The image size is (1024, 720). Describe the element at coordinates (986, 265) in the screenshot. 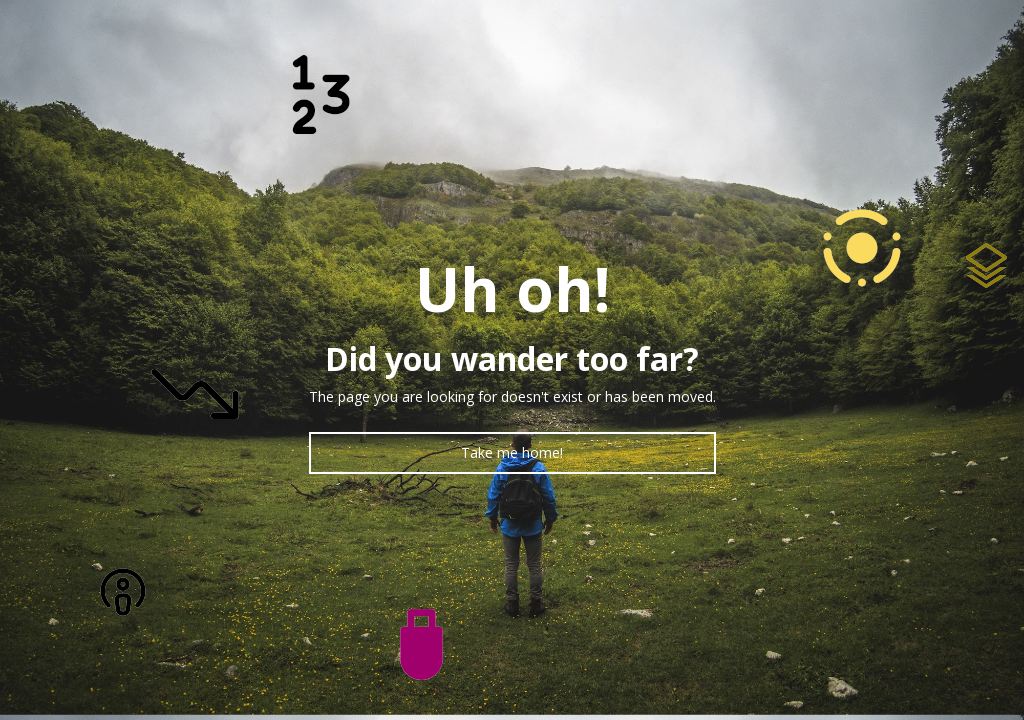

I see `toggle layer visibility in editor` at that location.